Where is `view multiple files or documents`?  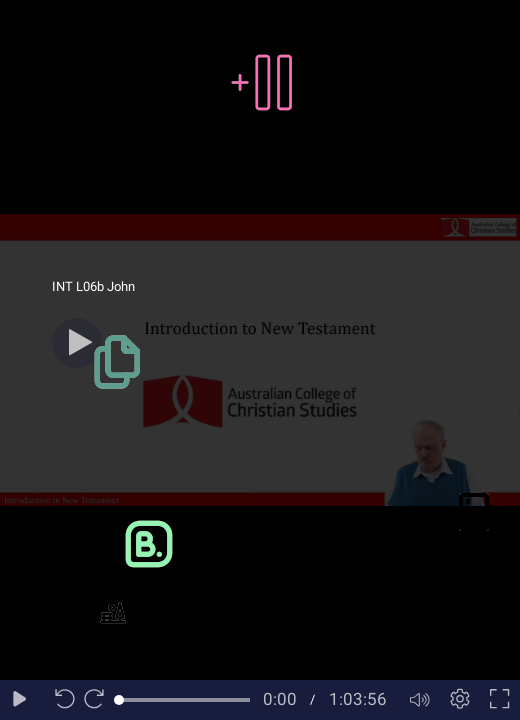 view multiple files or documents is located at coordinates (116, 362).